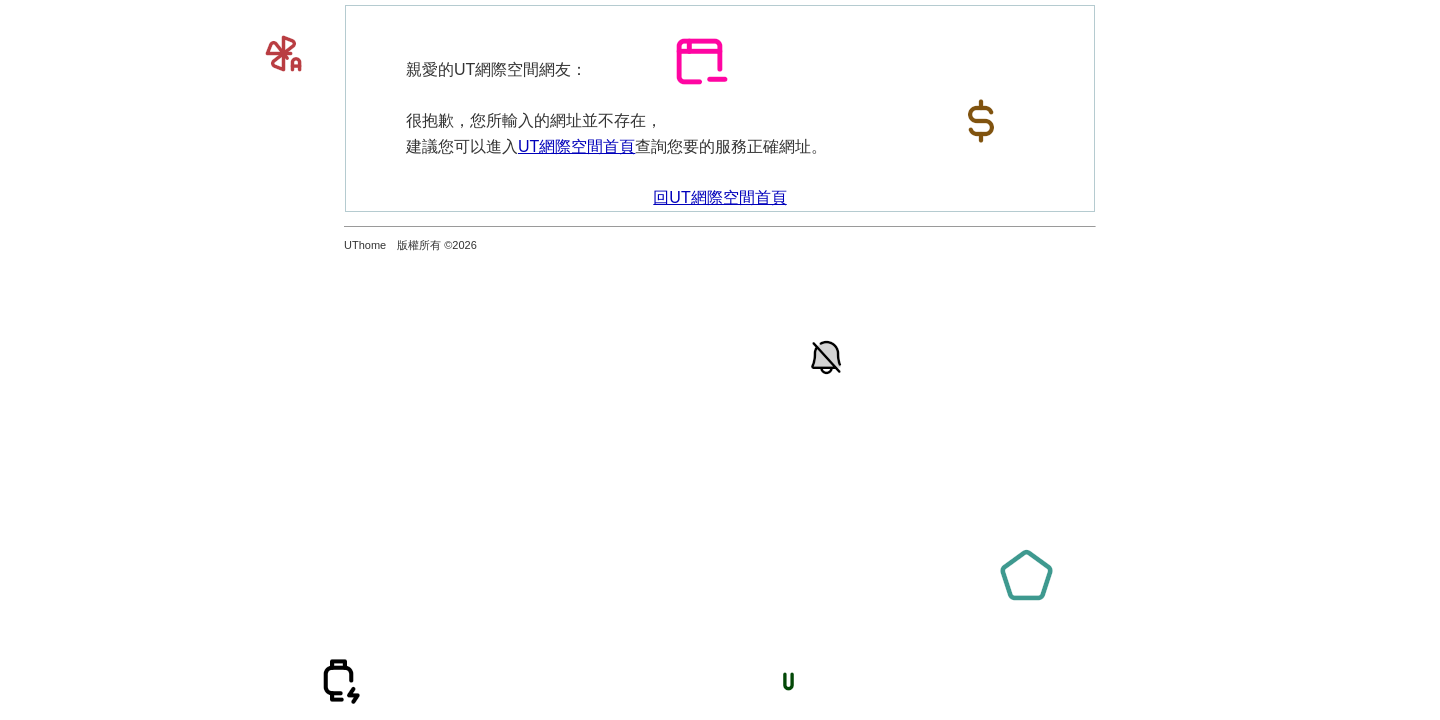 The width and height of the screenshot is (1440, 720). I want to click on mute notifications, so click(826, 357).